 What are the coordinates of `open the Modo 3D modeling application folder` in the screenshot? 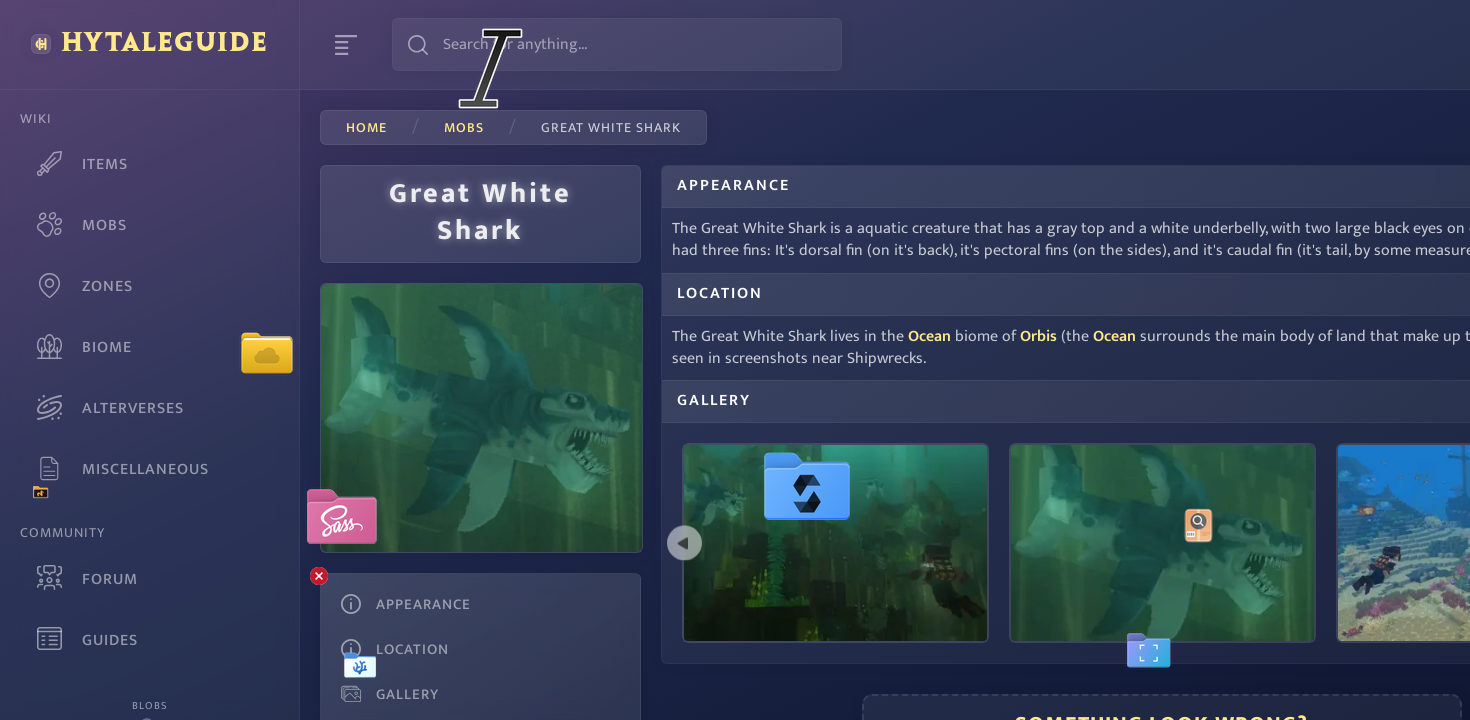 It's located at (40, 492).